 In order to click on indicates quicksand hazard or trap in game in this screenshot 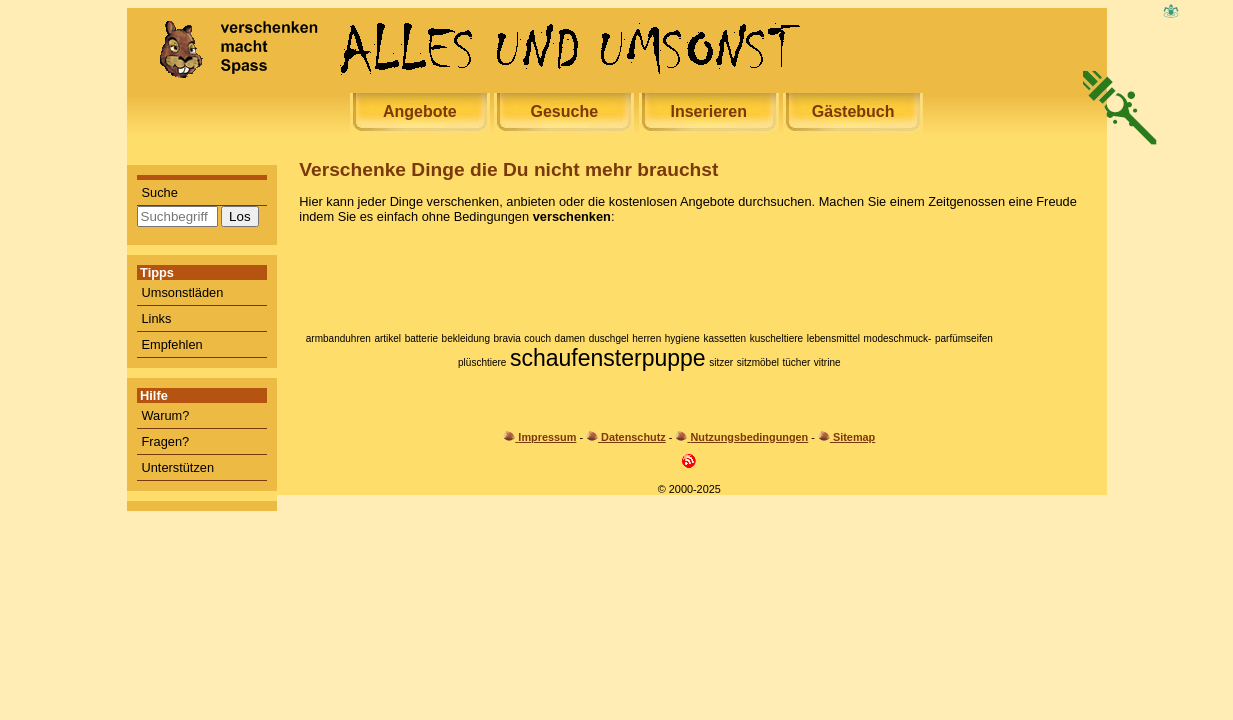, I will do `click(1171, 11)`.